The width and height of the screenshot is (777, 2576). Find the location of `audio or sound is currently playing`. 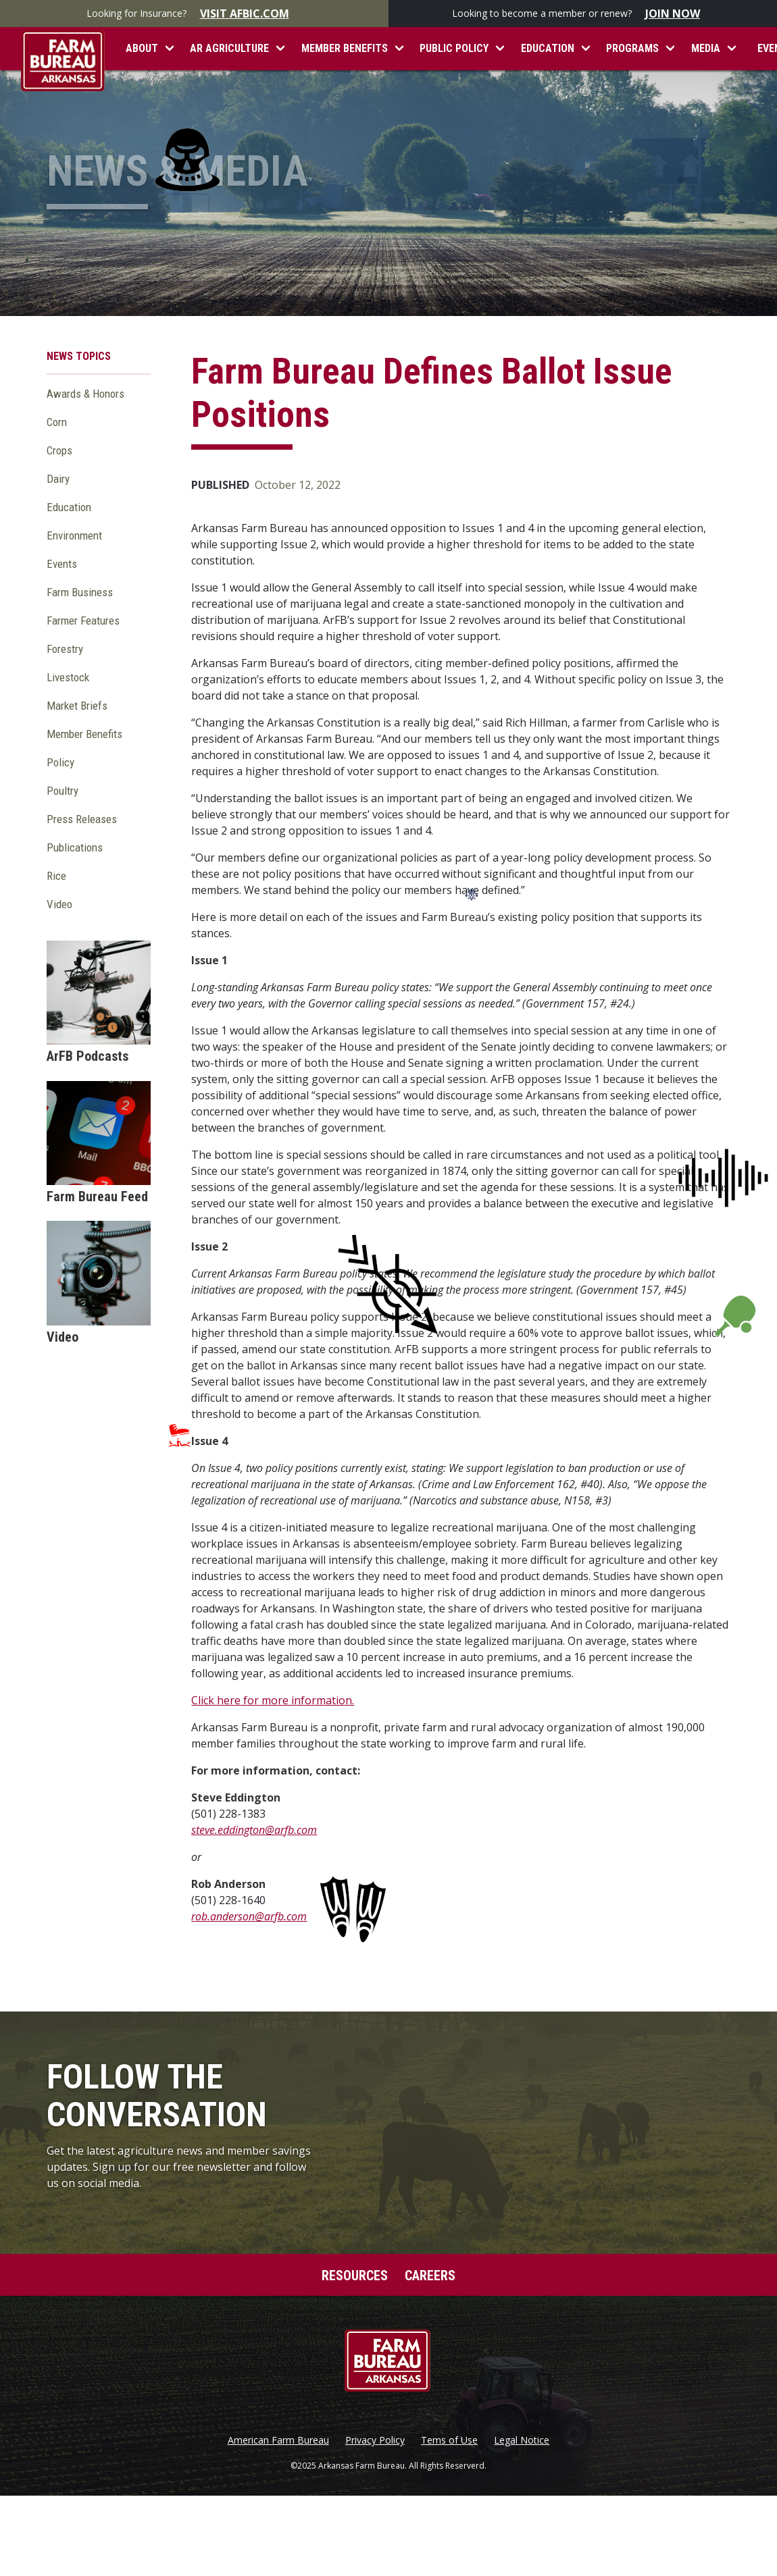

audio or sound is currently playing is located at coordinates (723, 1178).